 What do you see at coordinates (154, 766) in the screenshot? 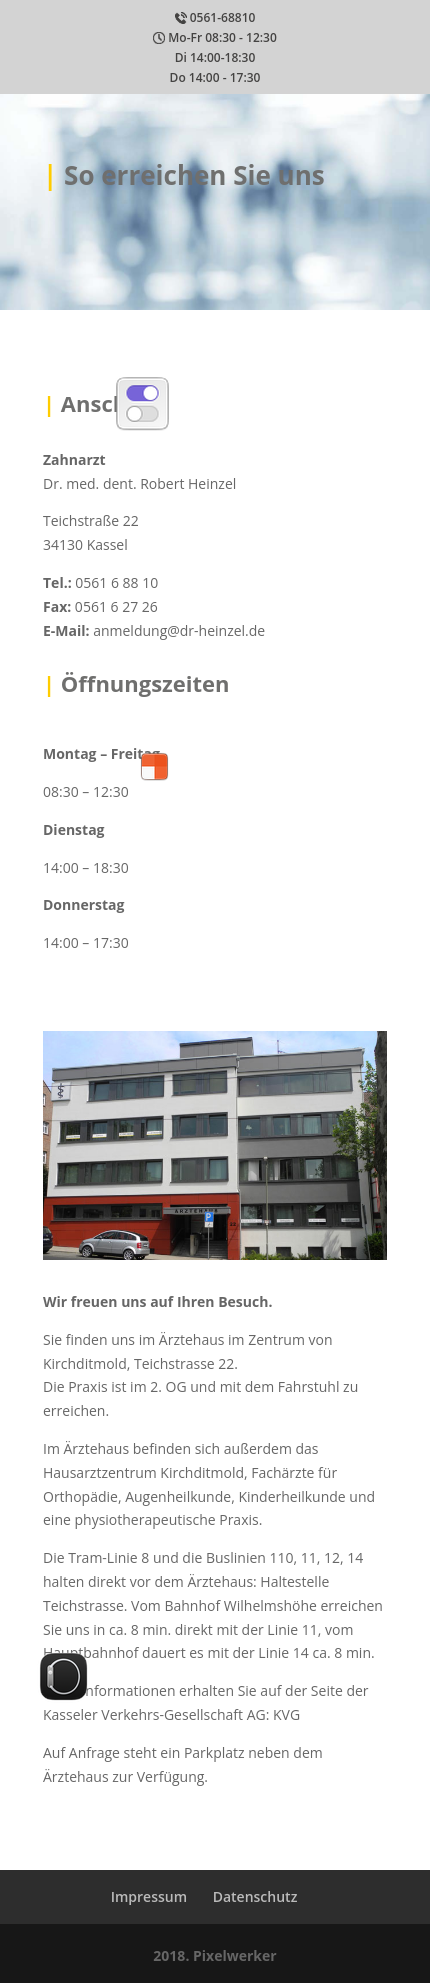
I see `switch to the bottom-left workspace` at bounding box center [154, 766].